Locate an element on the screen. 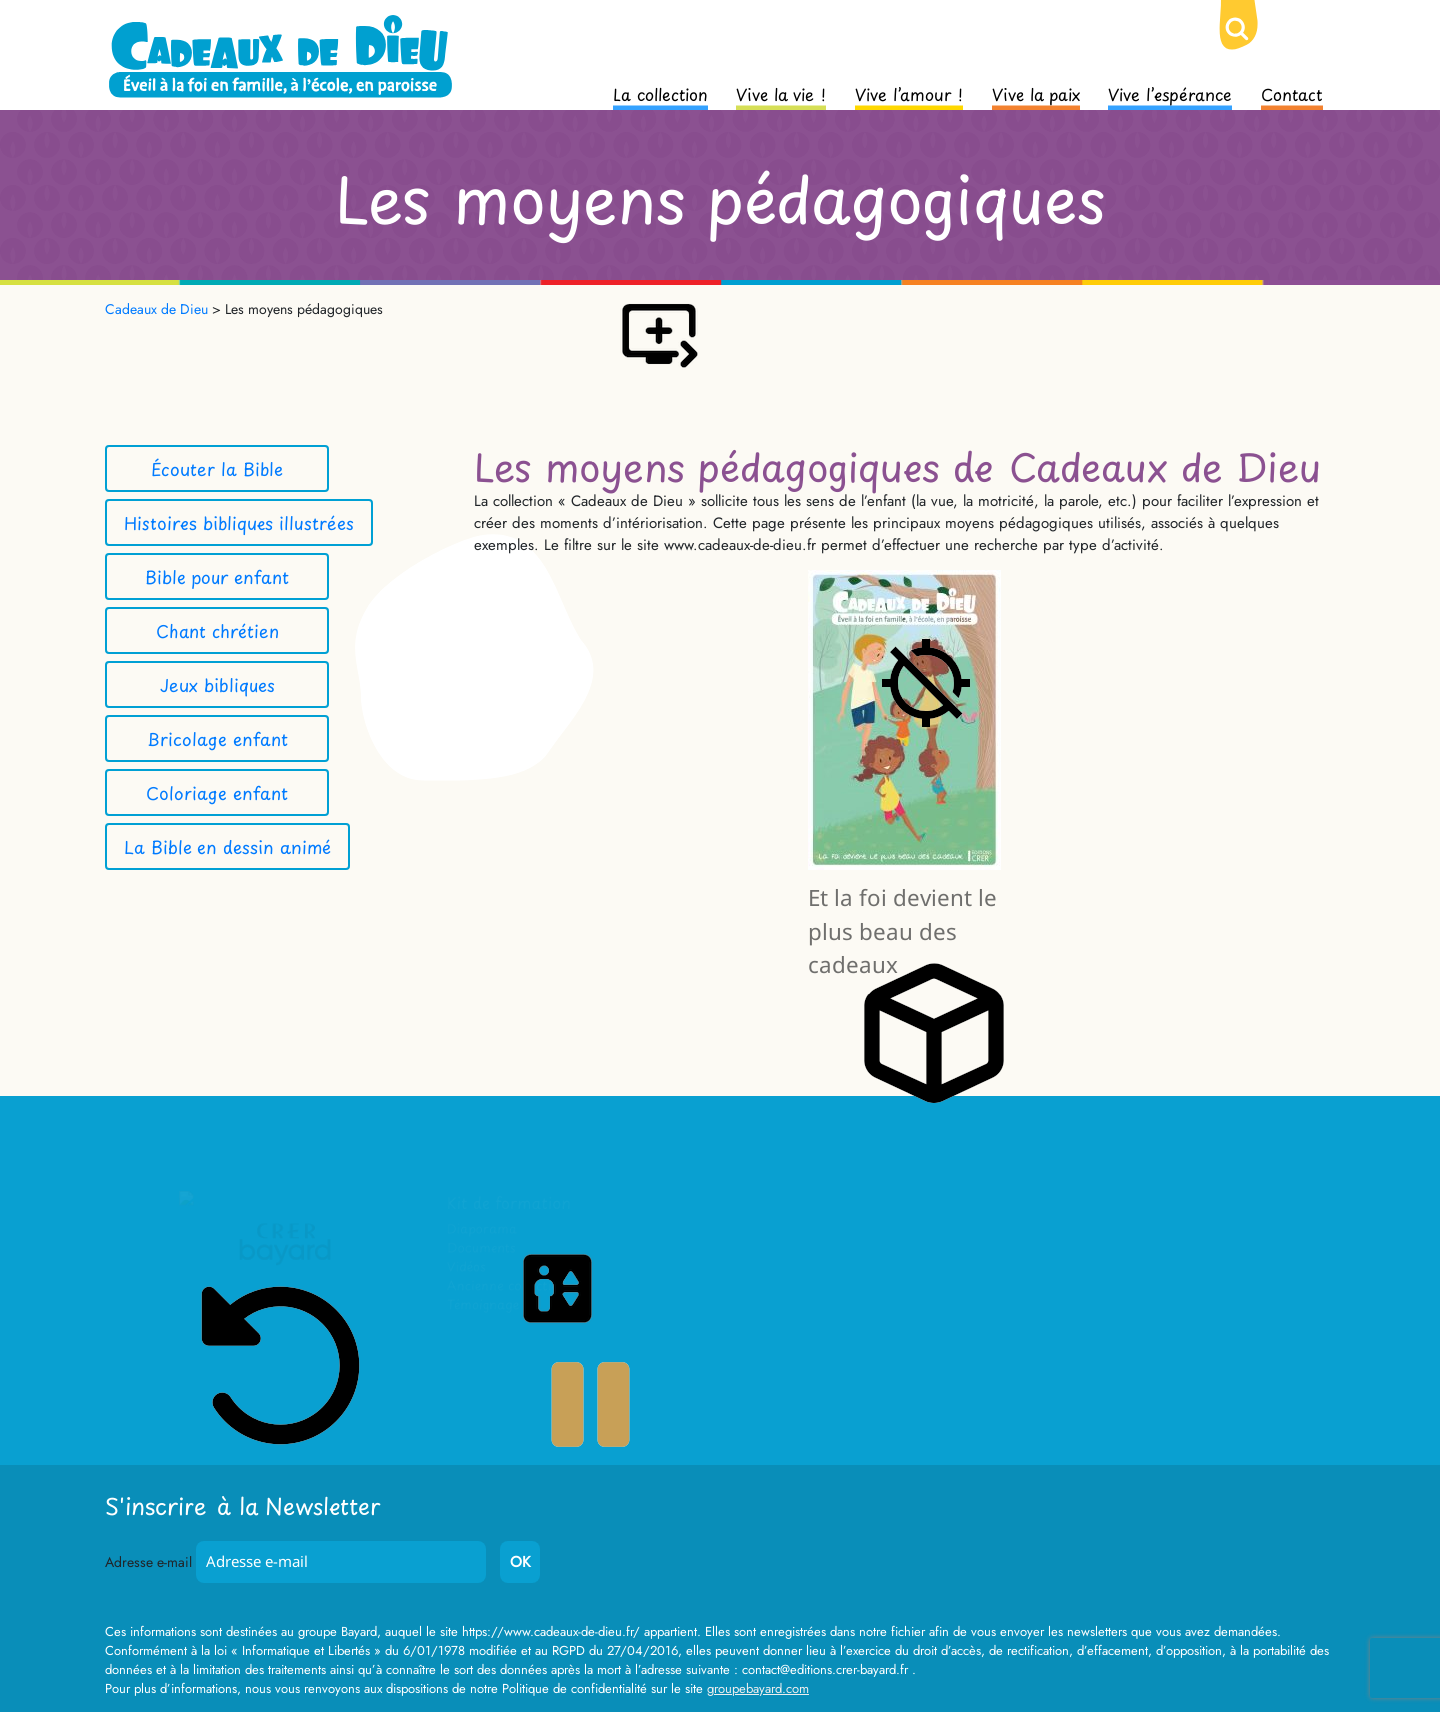 This screenshot has width=1440, height=1712. indicates GPS is turned off is located at coordinates (926, 683).